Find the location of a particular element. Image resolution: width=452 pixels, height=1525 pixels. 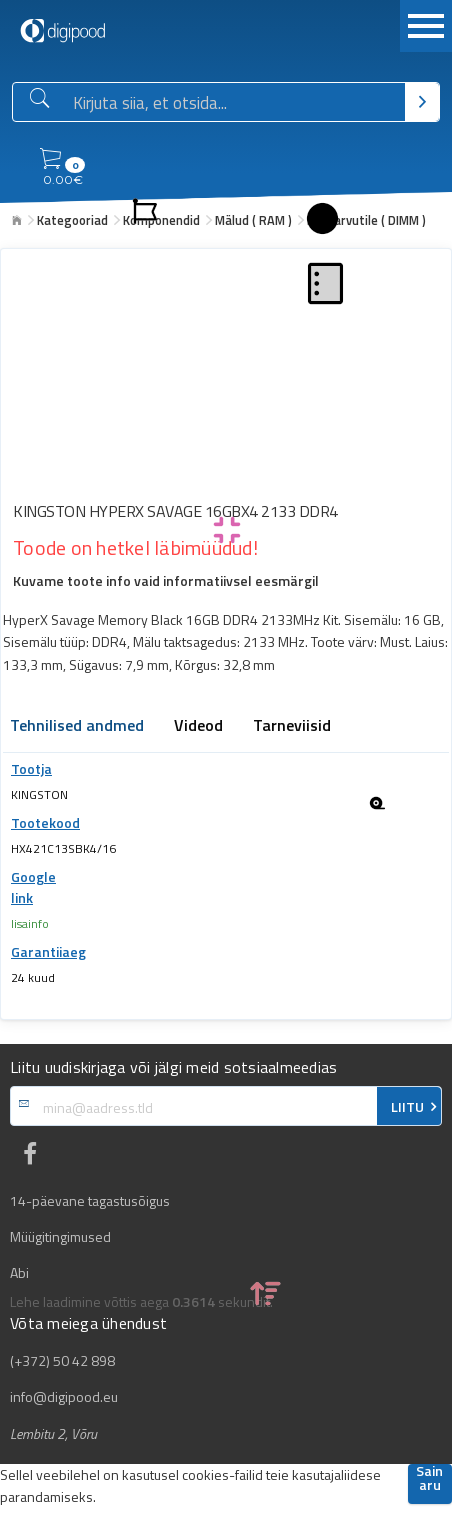

access tape or recording tools is located at coordinates (377, 803).